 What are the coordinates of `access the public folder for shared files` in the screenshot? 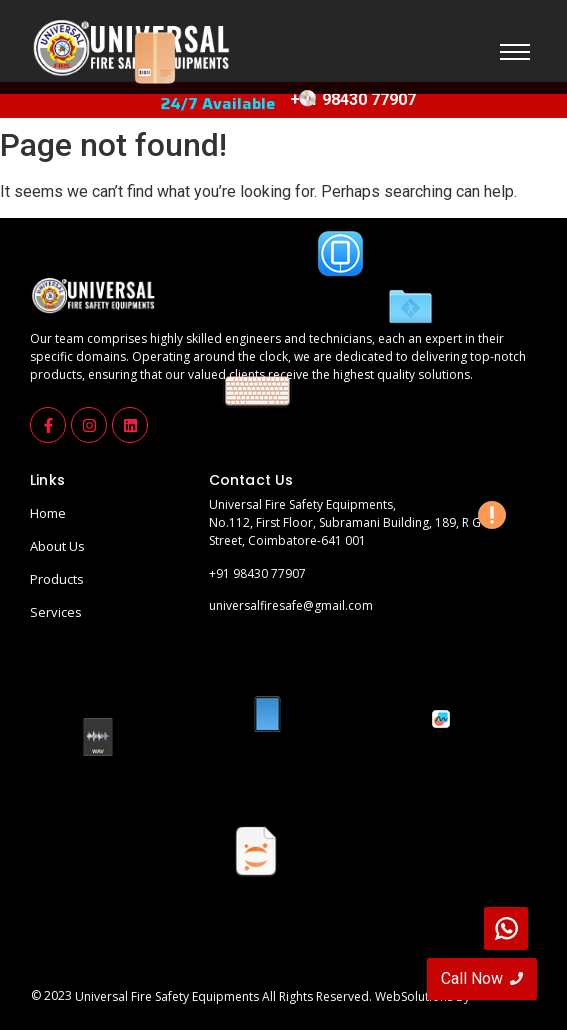 It's located at (410, 306).